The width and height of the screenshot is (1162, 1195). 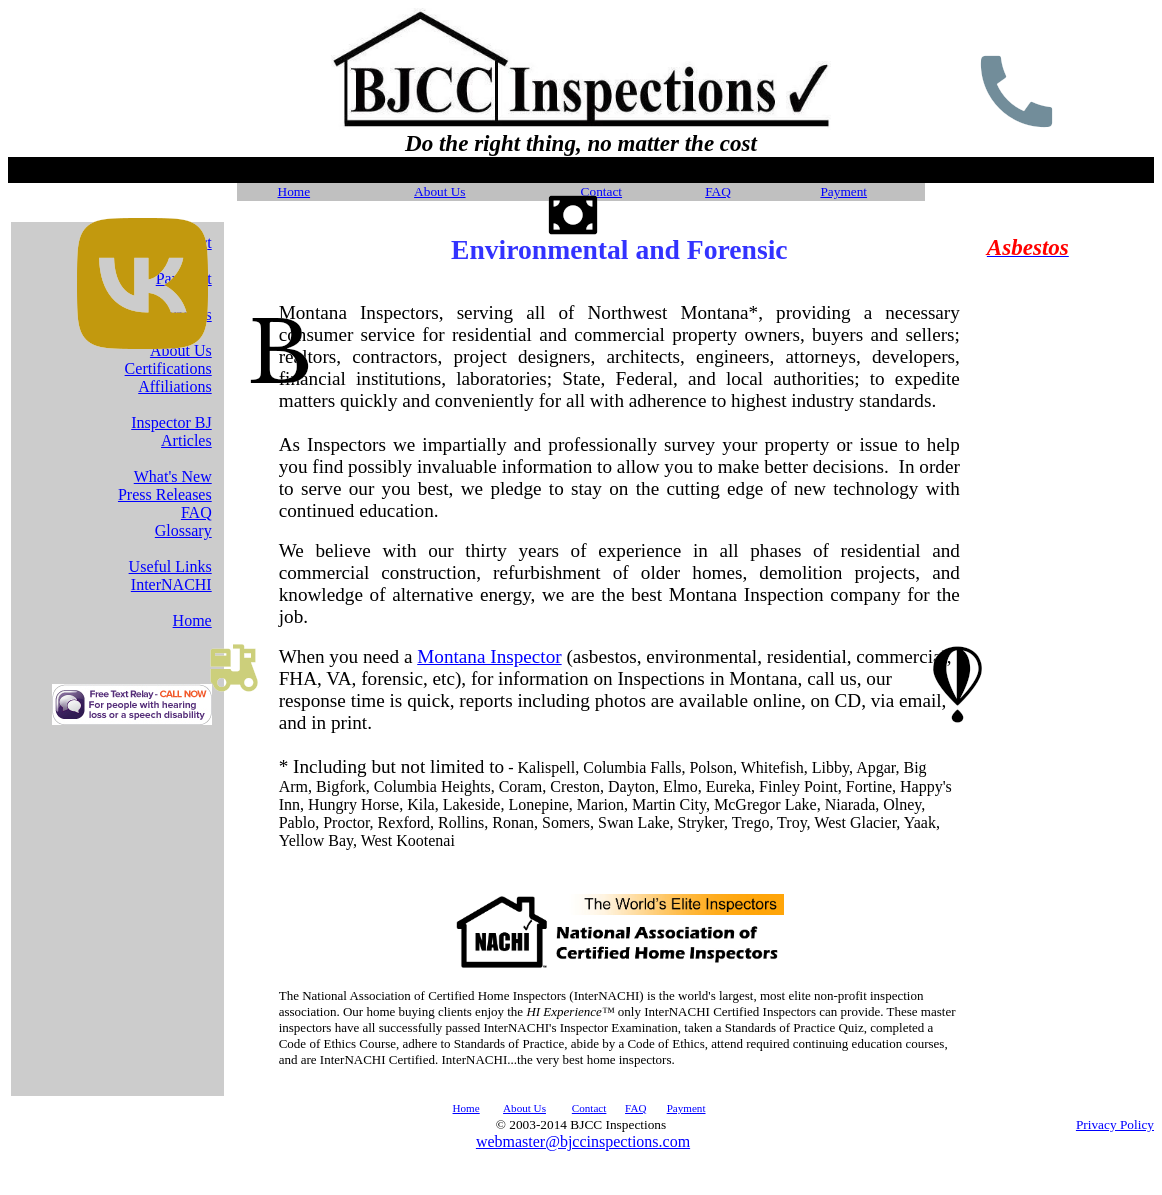 I want to click on order food for delivery or pickup, so click(x=233, y=669).